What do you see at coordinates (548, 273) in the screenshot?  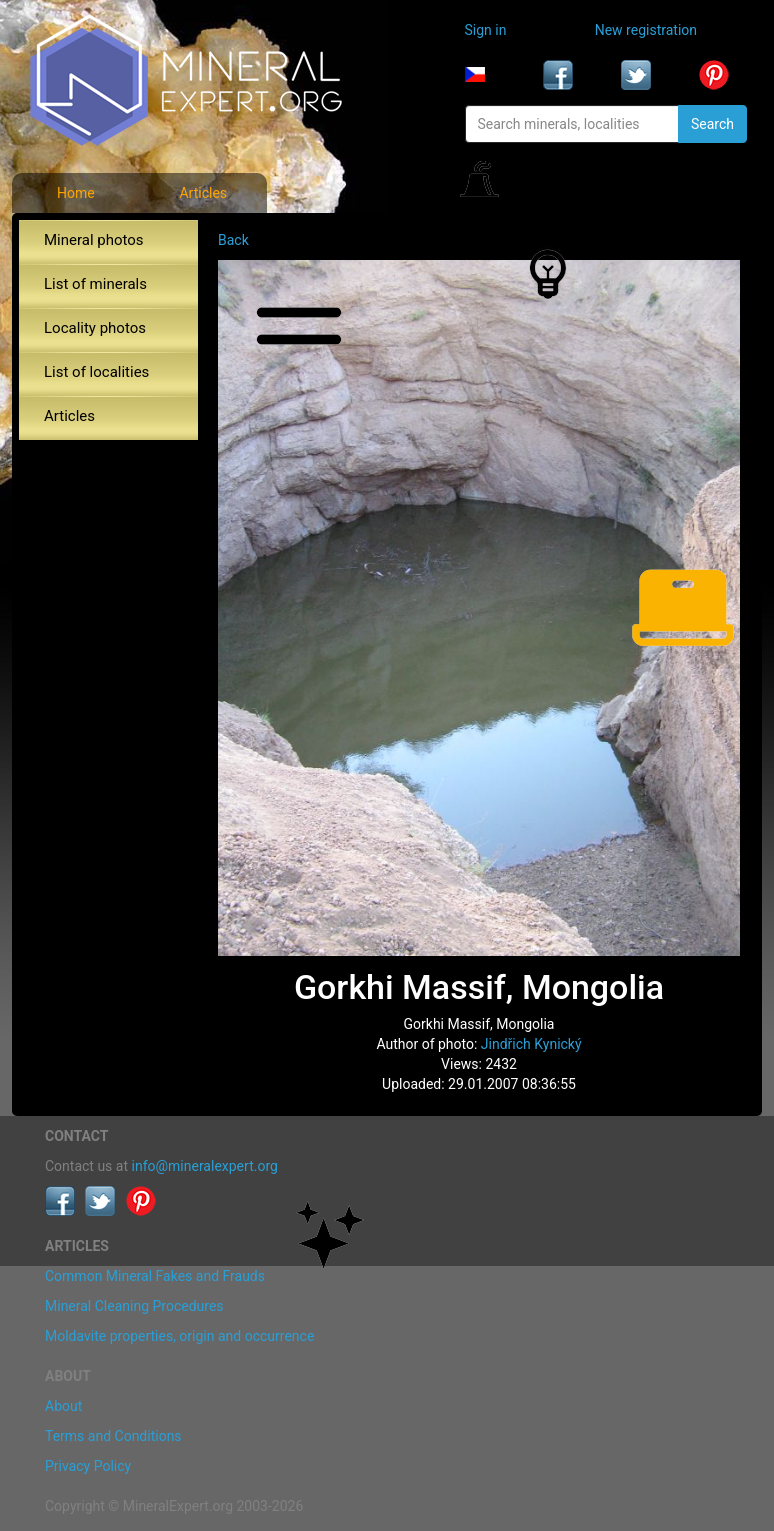 I see `view tips or suggestions` at bounding box center [548, 273].